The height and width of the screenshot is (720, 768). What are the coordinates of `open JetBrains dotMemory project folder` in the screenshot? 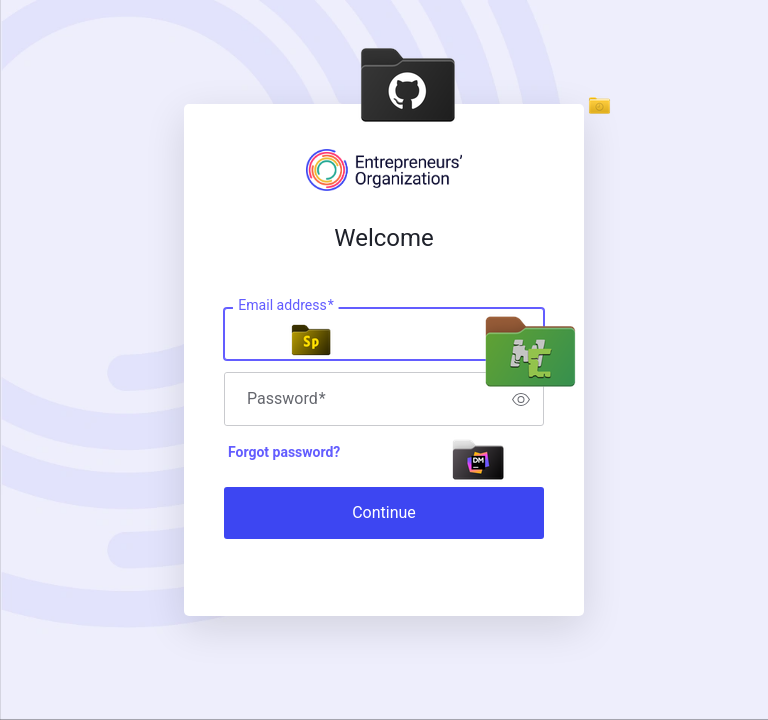 It's located at (478, 461).